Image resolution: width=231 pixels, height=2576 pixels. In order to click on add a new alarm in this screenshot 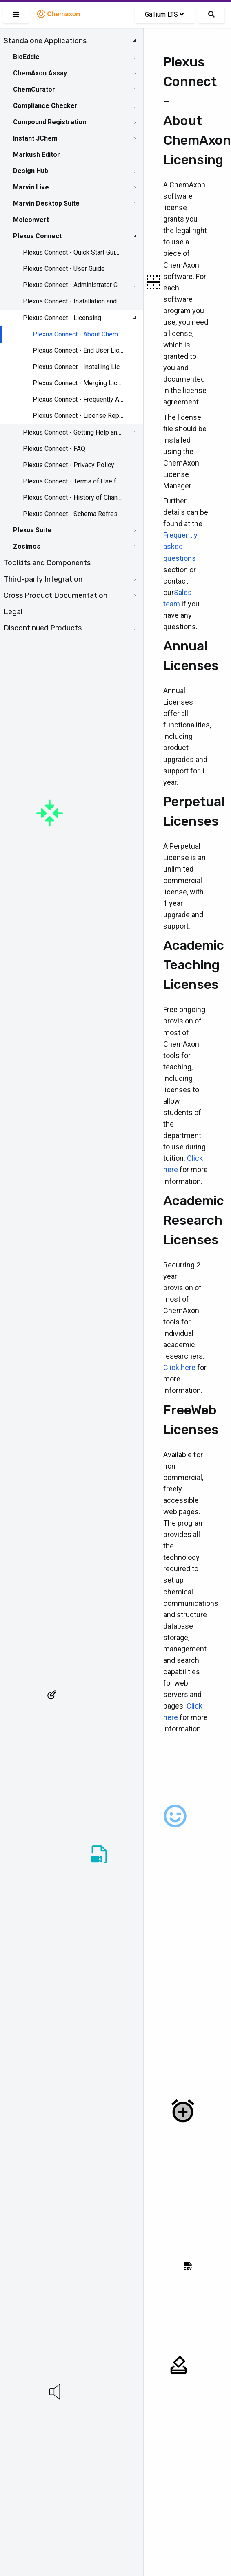, I will do `click(183, 2111)`.